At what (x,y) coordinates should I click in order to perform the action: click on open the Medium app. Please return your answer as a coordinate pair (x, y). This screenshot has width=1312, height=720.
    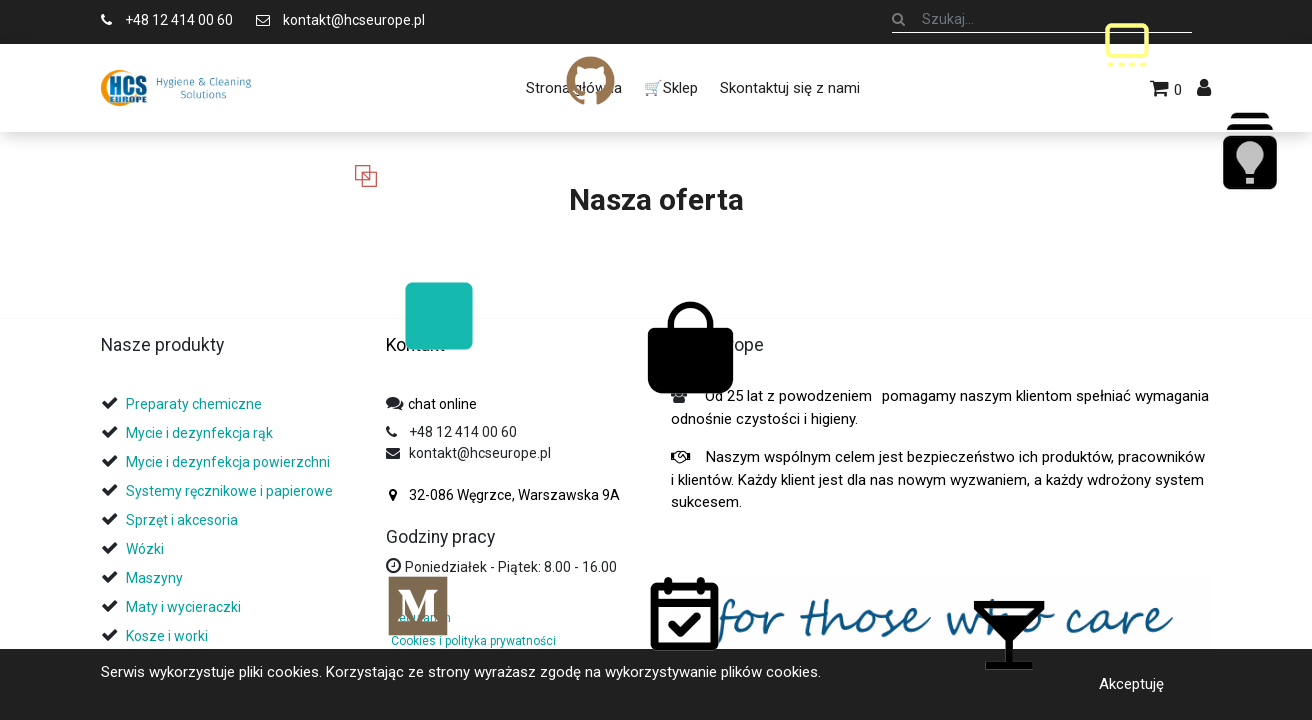
    Looking at the image, I should click on (418, 606).